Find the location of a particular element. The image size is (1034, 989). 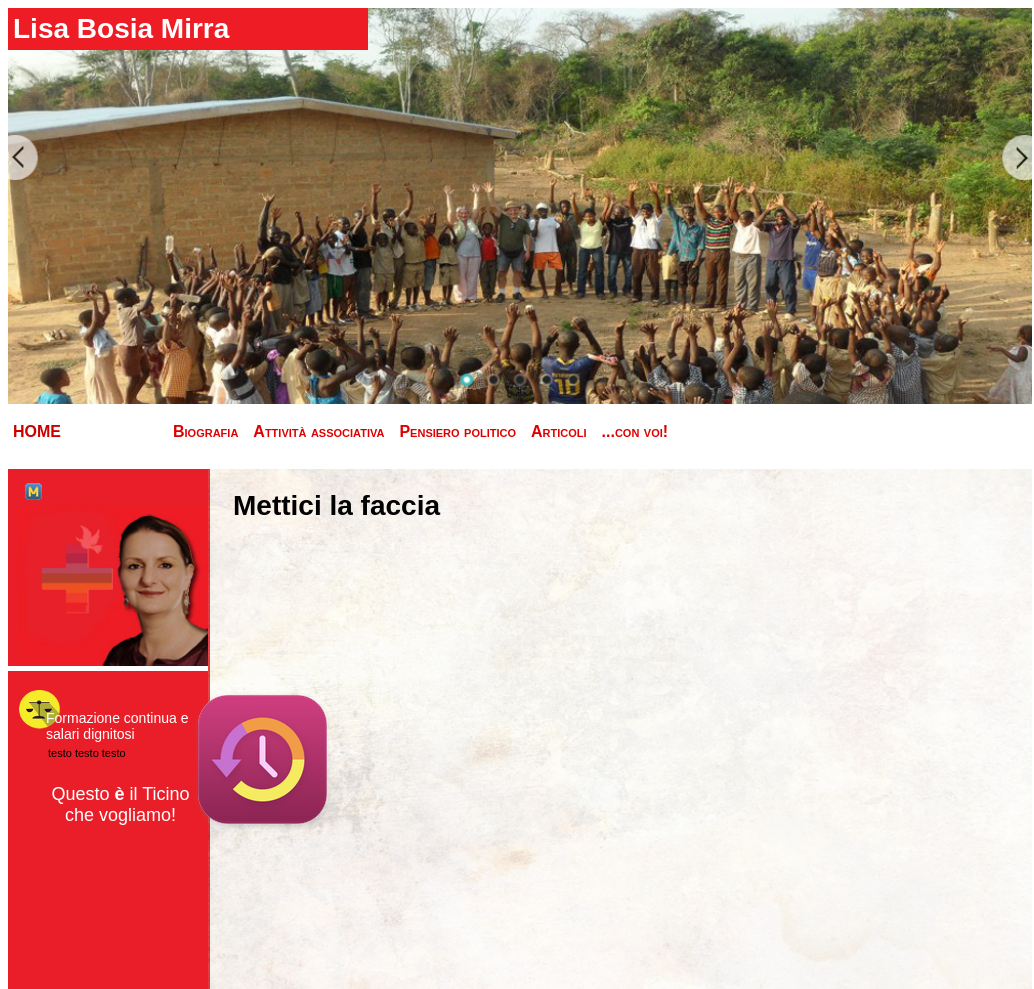

launch mullvad browser app is located at coordinates (33, 491).